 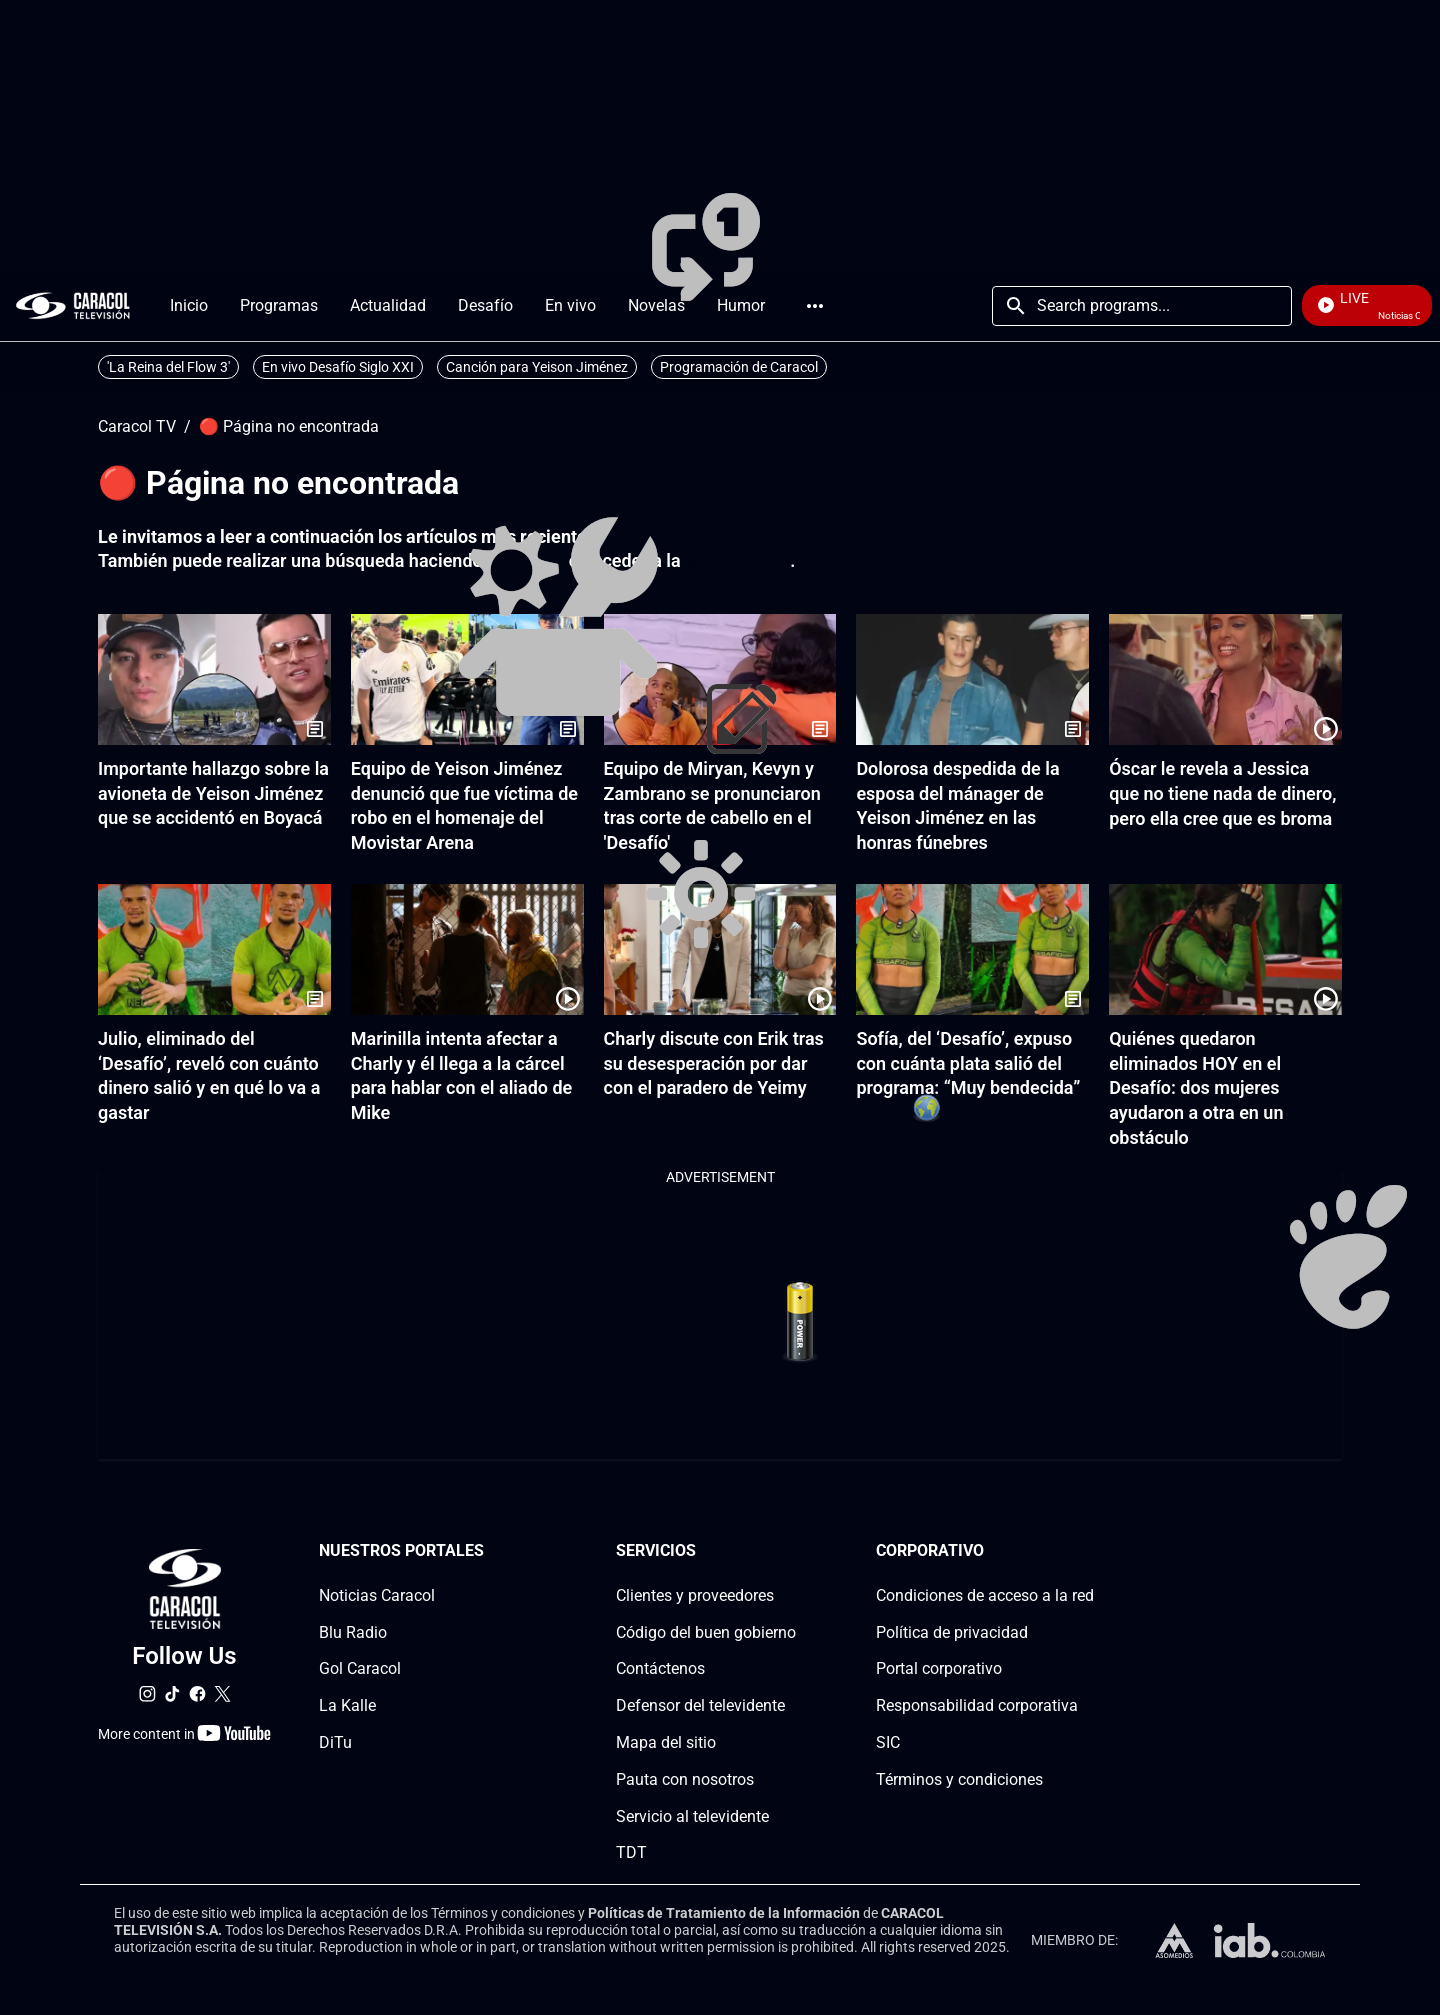 I want to click on indicates web or internet content, so click(x=927, y=1108).